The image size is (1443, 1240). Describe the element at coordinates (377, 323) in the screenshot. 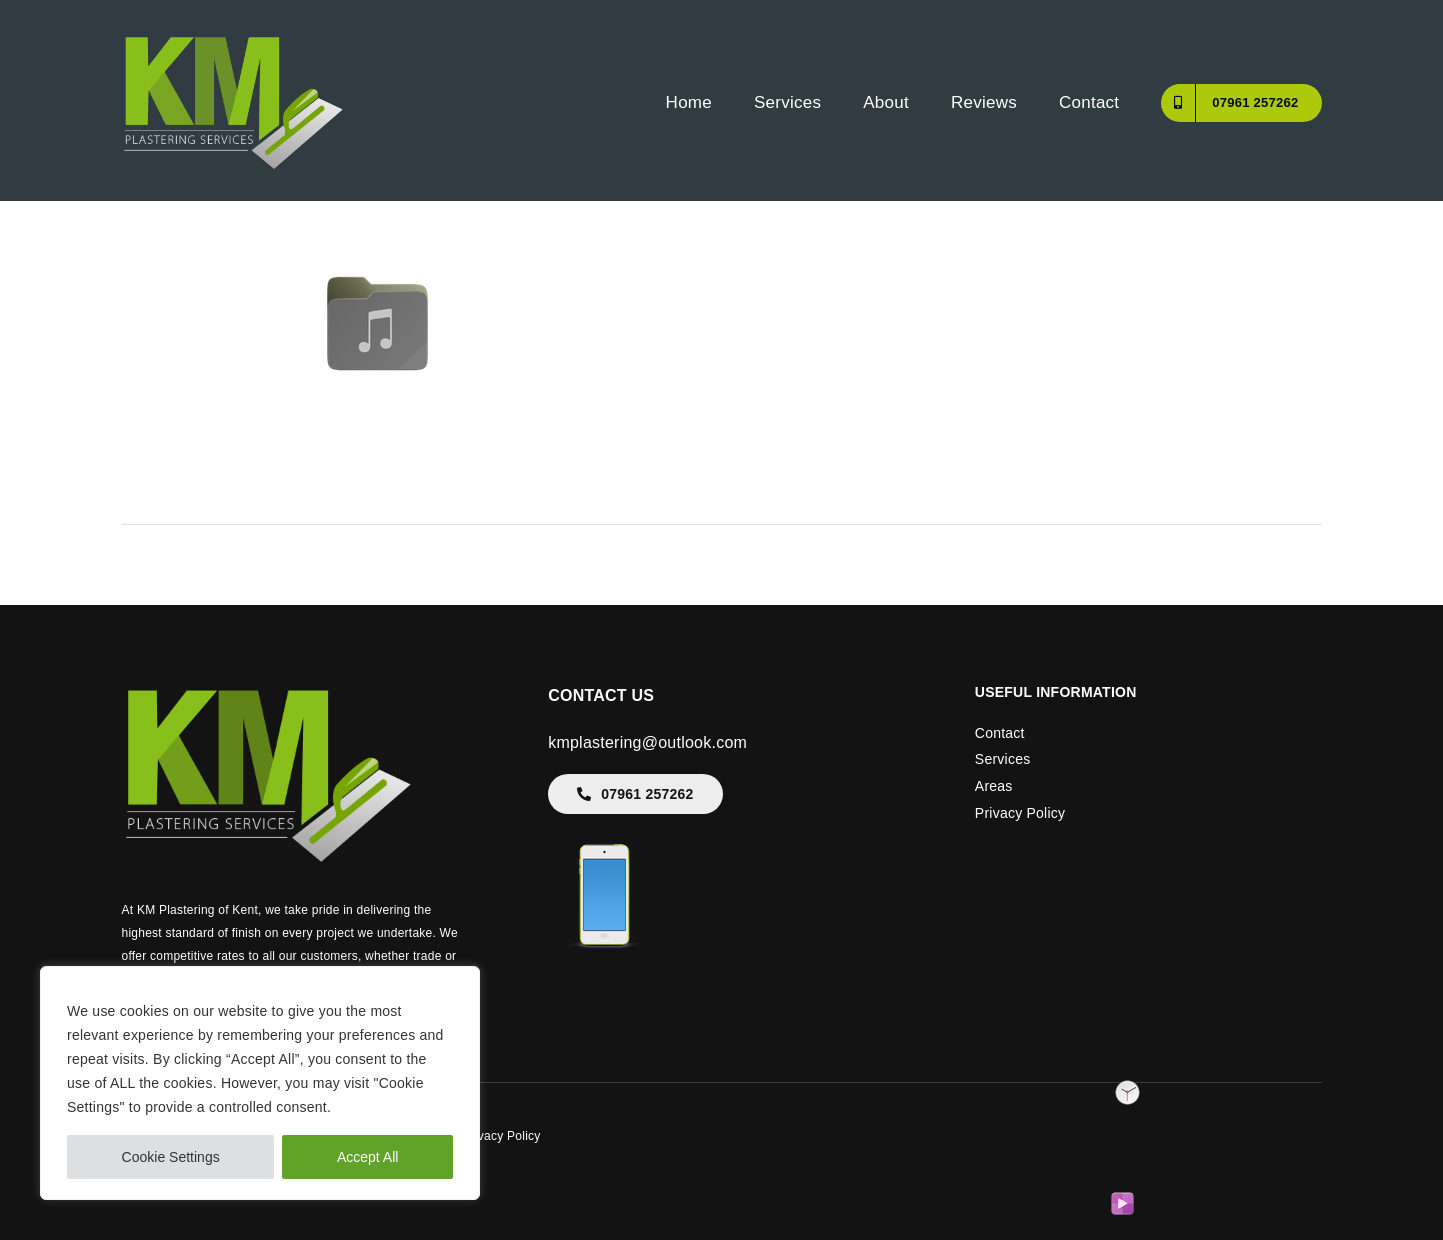

I see `open your music folder` at that location.